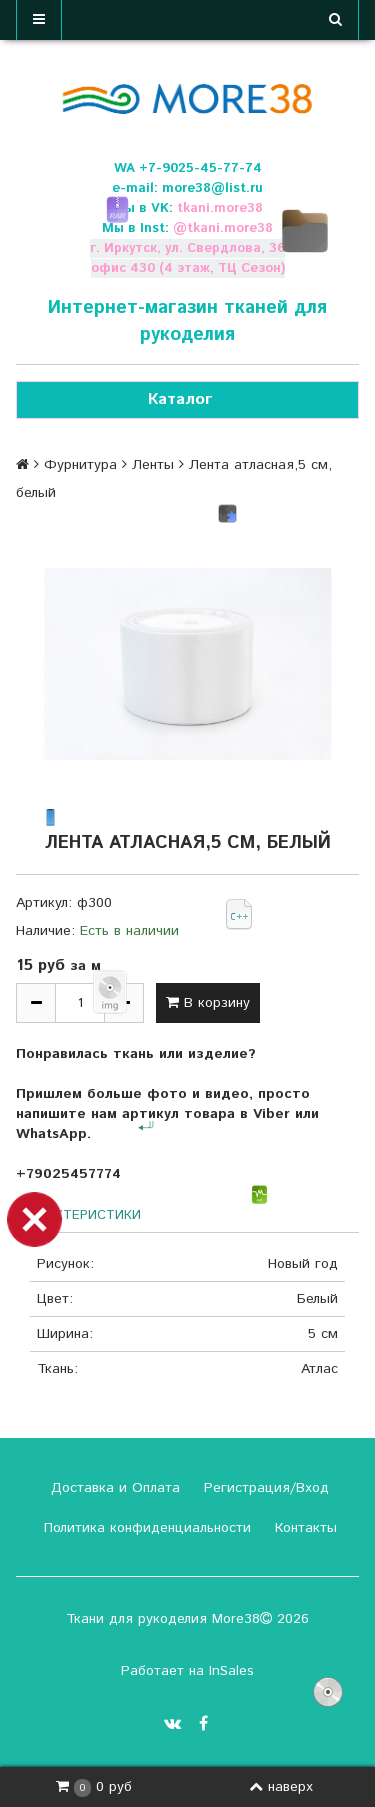 The width and height of the screenshot is (375, 1807). I want to click on a compressed RAR archive file, so click(117, 209).